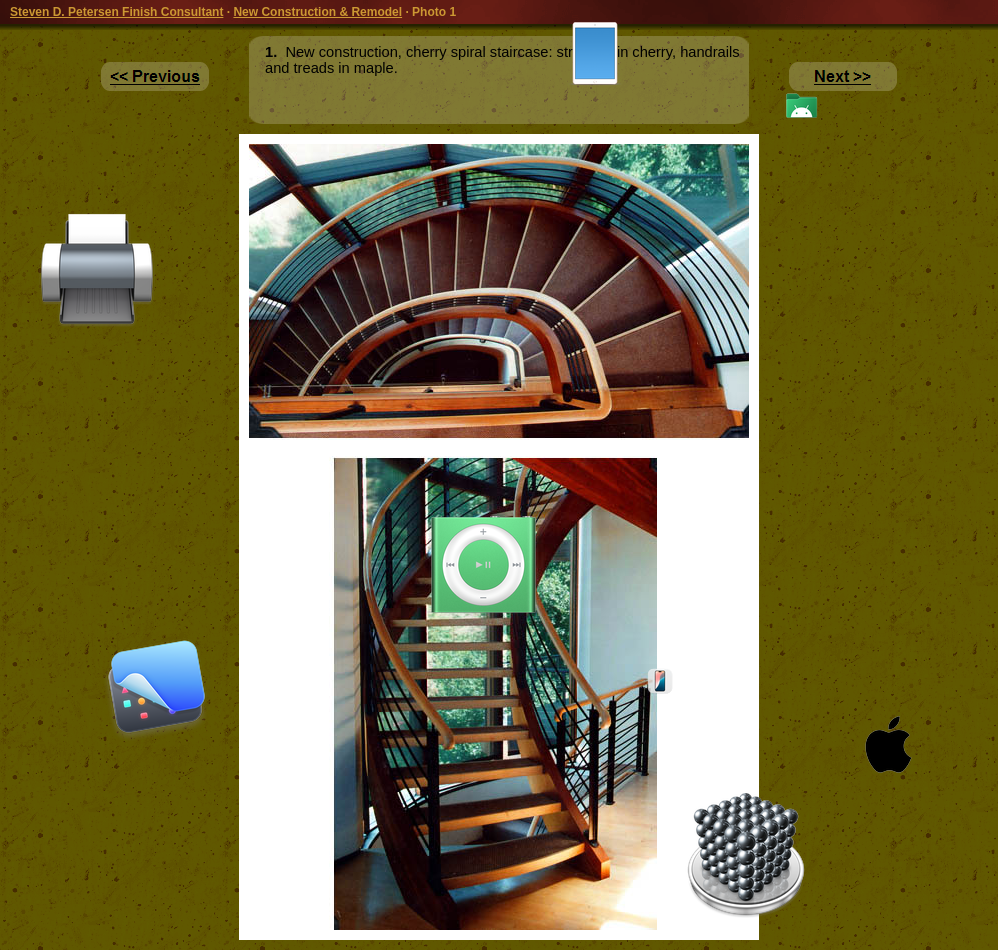 The width and height of the screenshot is (998, 950). Describe the element at coordinates (660, 681) in the screenshot. I see `mirror your iPhone screen to your Mac` at that location.